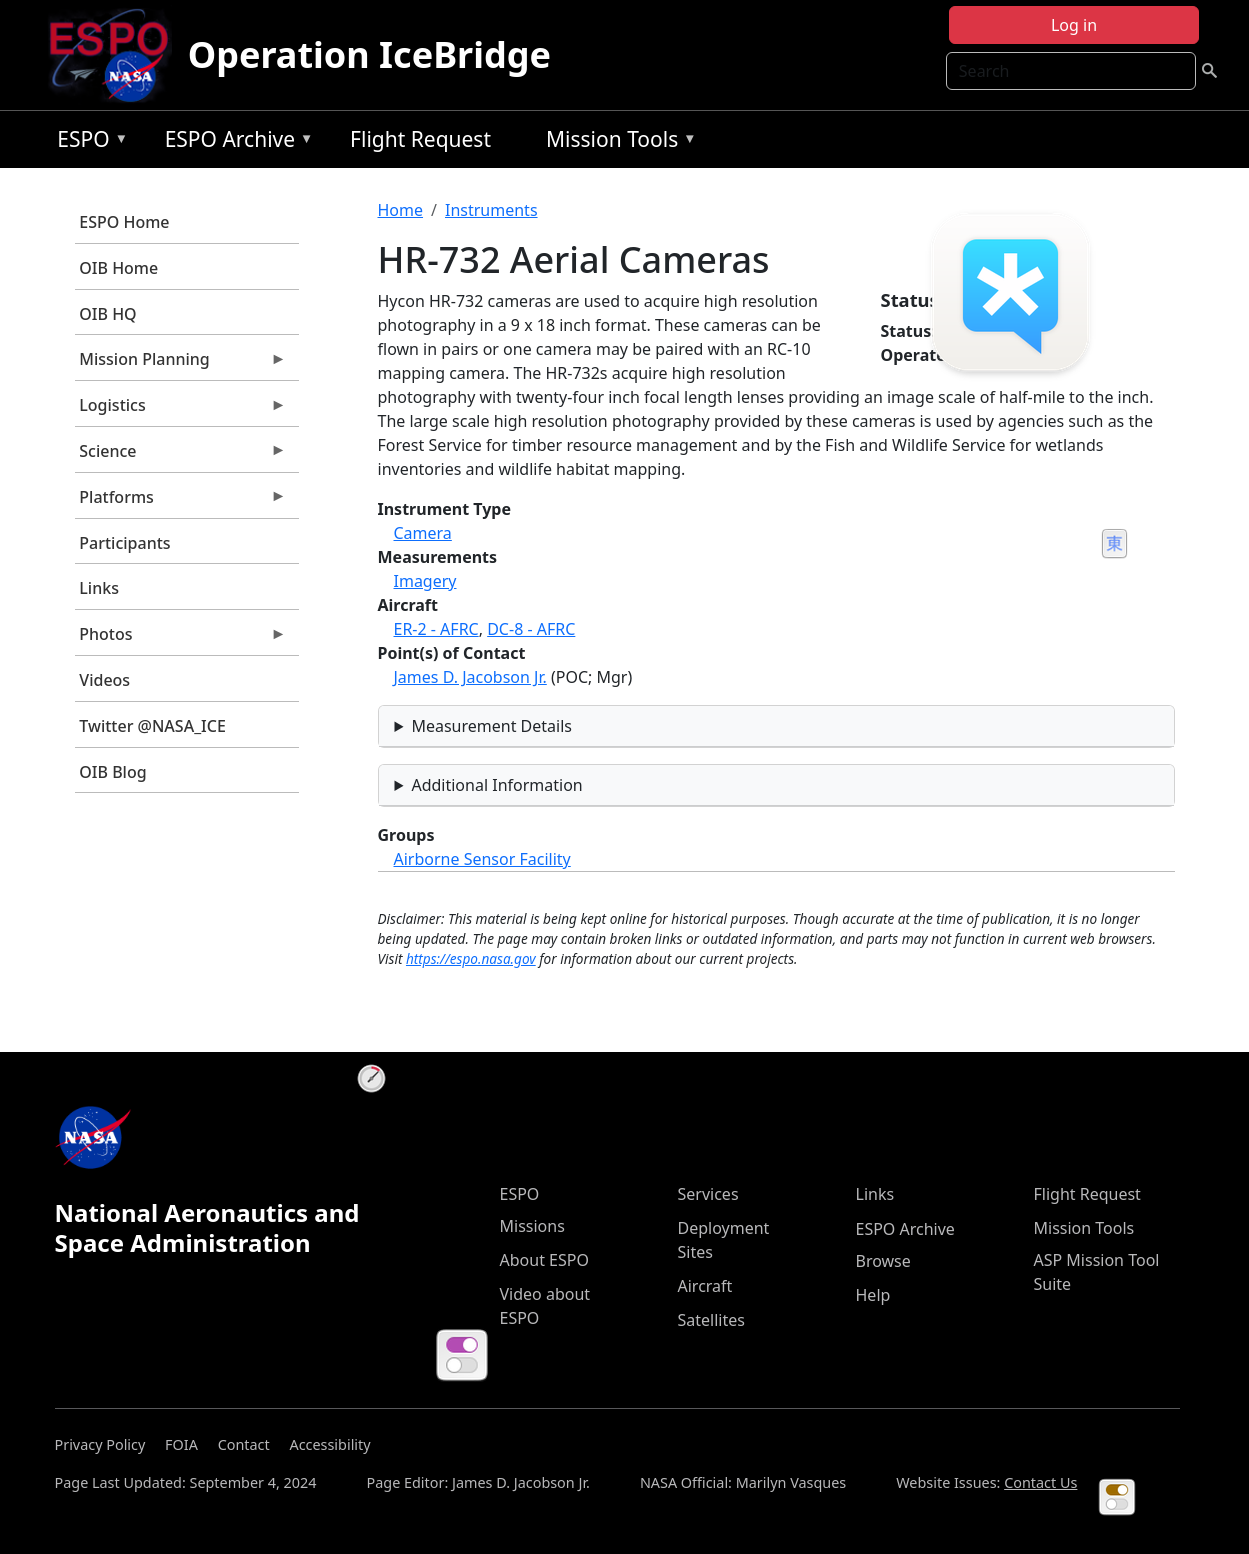  Describe the element at coordinates (462, 1355) in the screenshot. I see `open unity tweak tool settings` at that location.